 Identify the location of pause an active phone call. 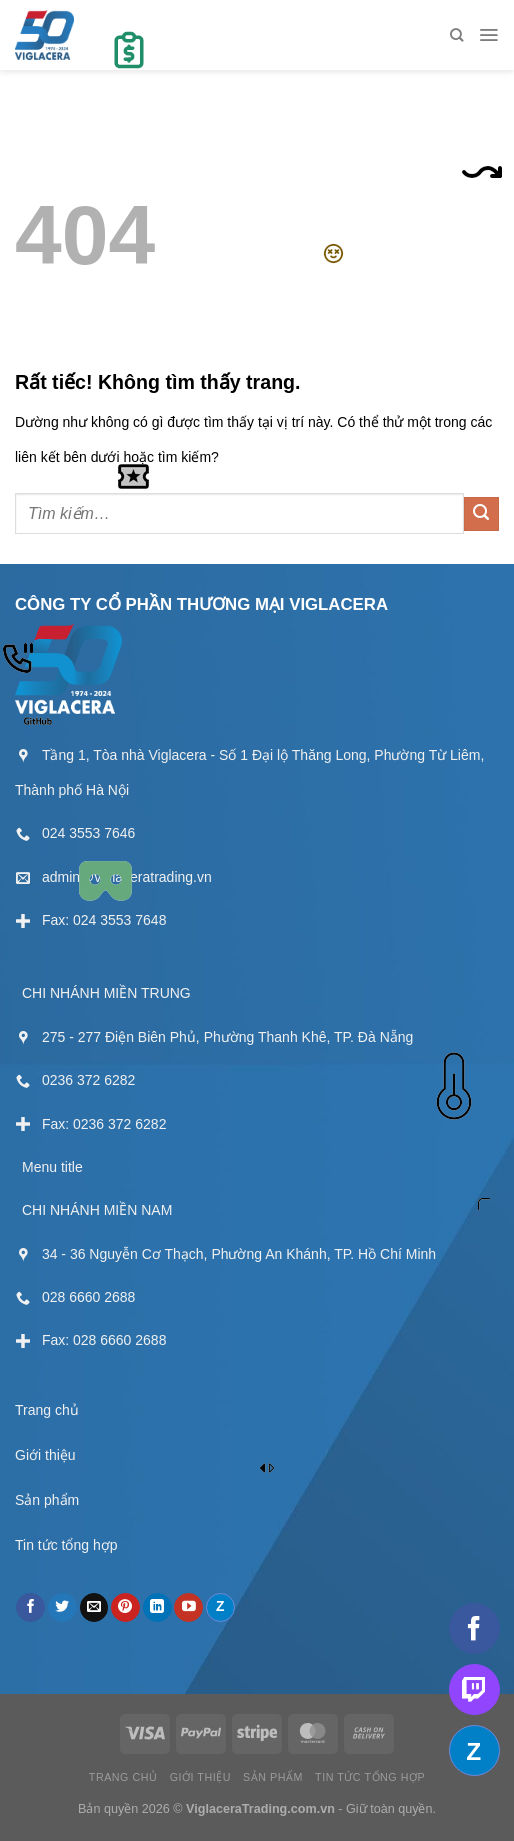
(18, 658).